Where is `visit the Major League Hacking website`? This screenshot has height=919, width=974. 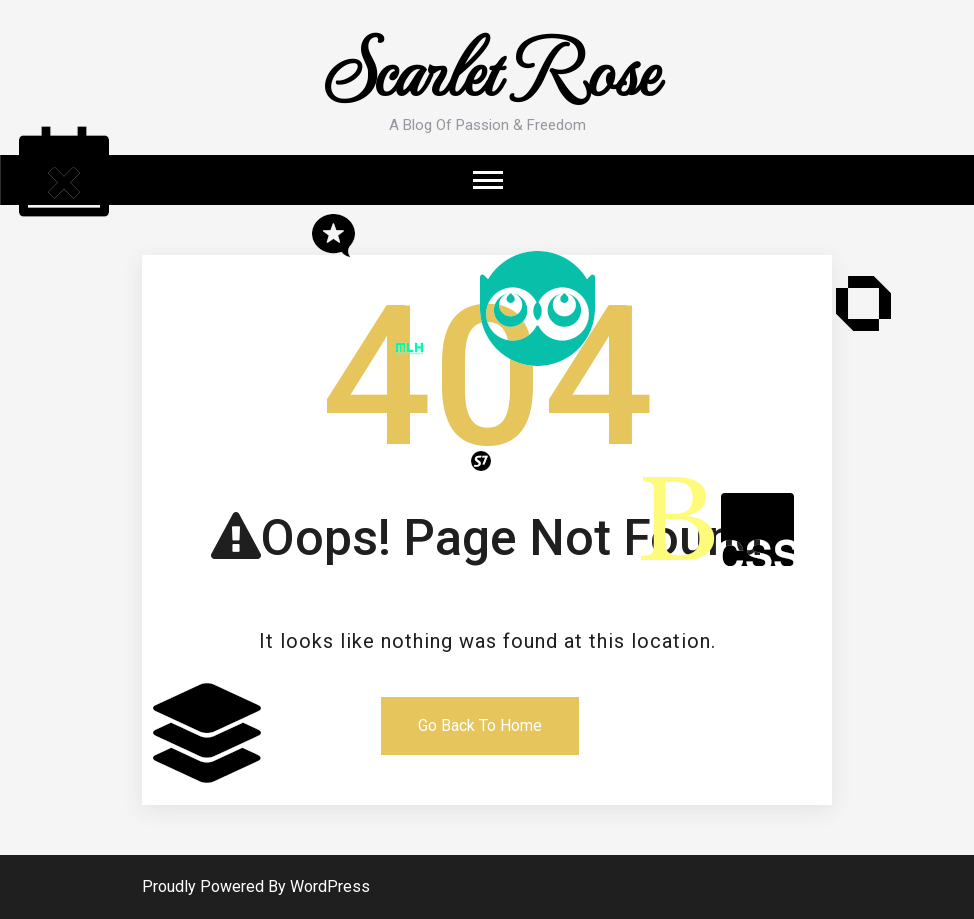 visit the Major League Hacking website is located at coordinates (409, 348).